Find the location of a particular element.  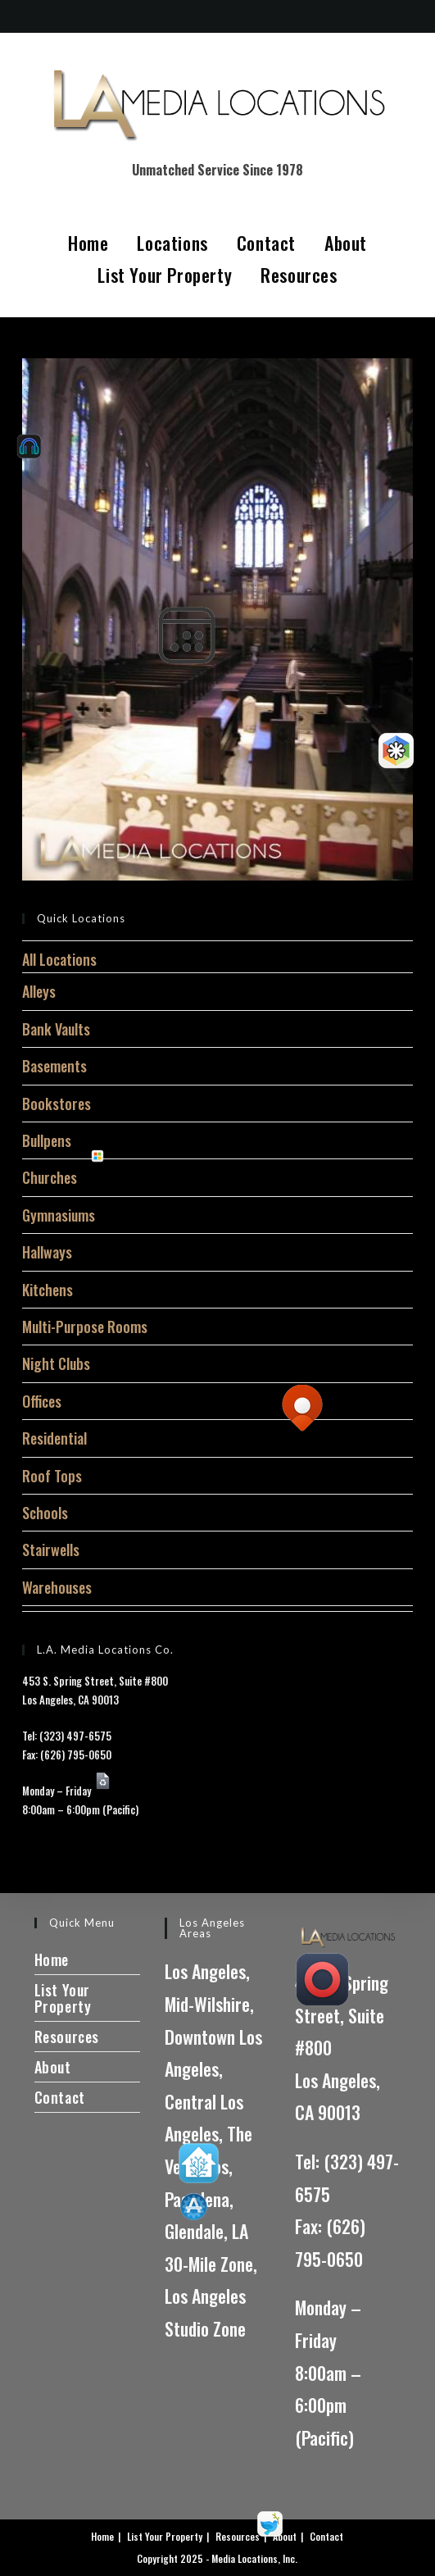

open software properties or driver settings is located at coordinates (193, 2206).